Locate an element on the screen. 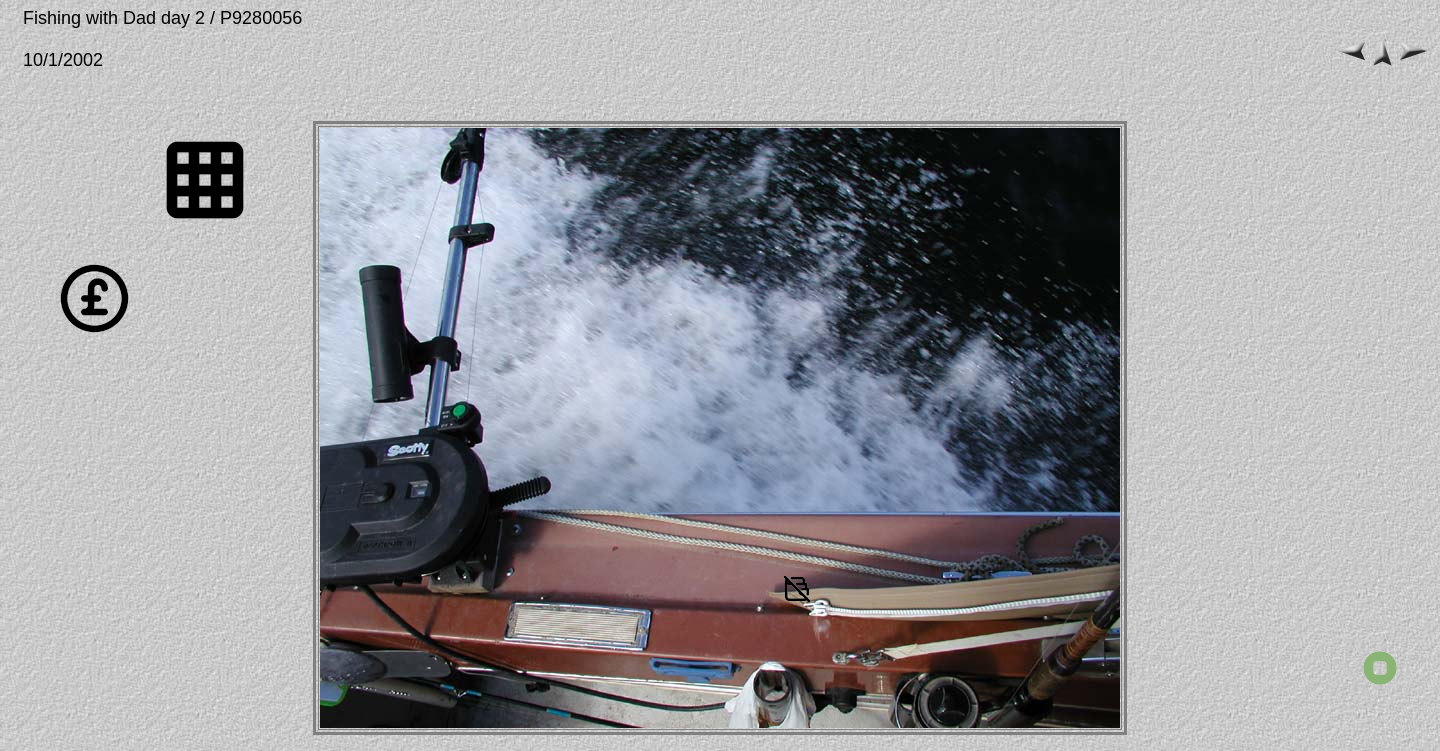 This screenshot has height=751, width=1440. view data in grid or table format is located at coordinates (205, 180).